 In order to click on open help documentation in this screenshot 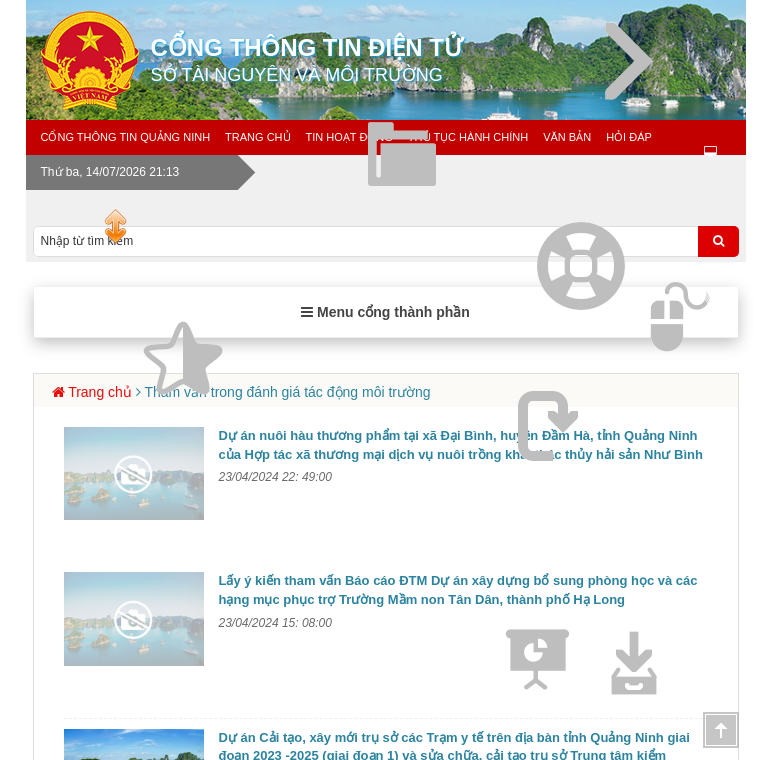, I will do `click(581, 266)`.